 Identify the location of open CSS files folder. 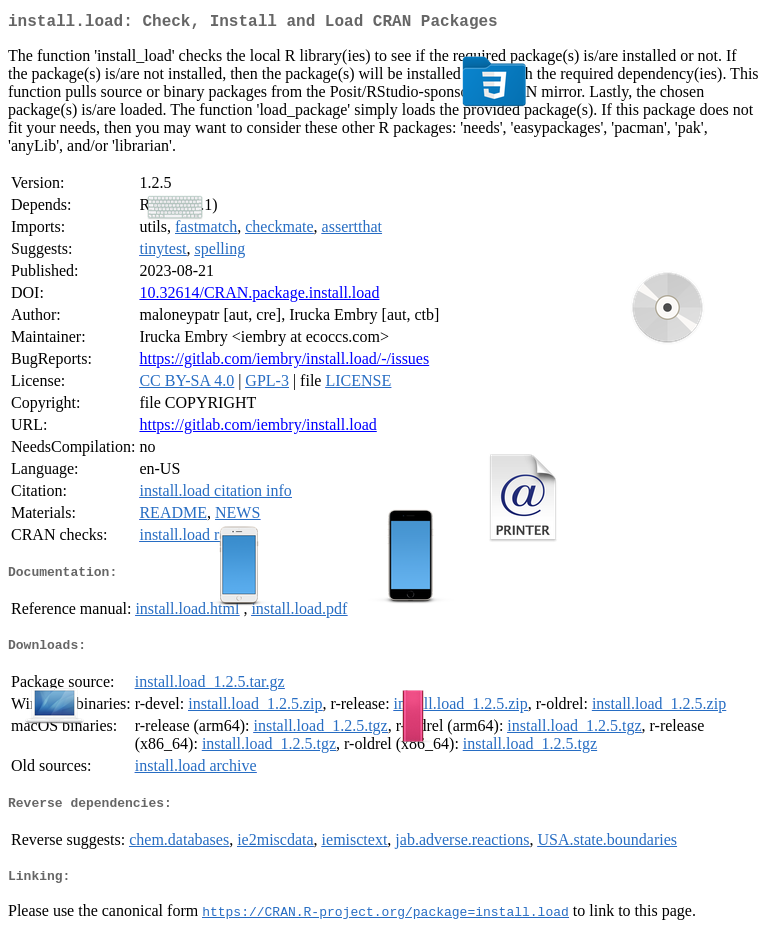
(494, 83).